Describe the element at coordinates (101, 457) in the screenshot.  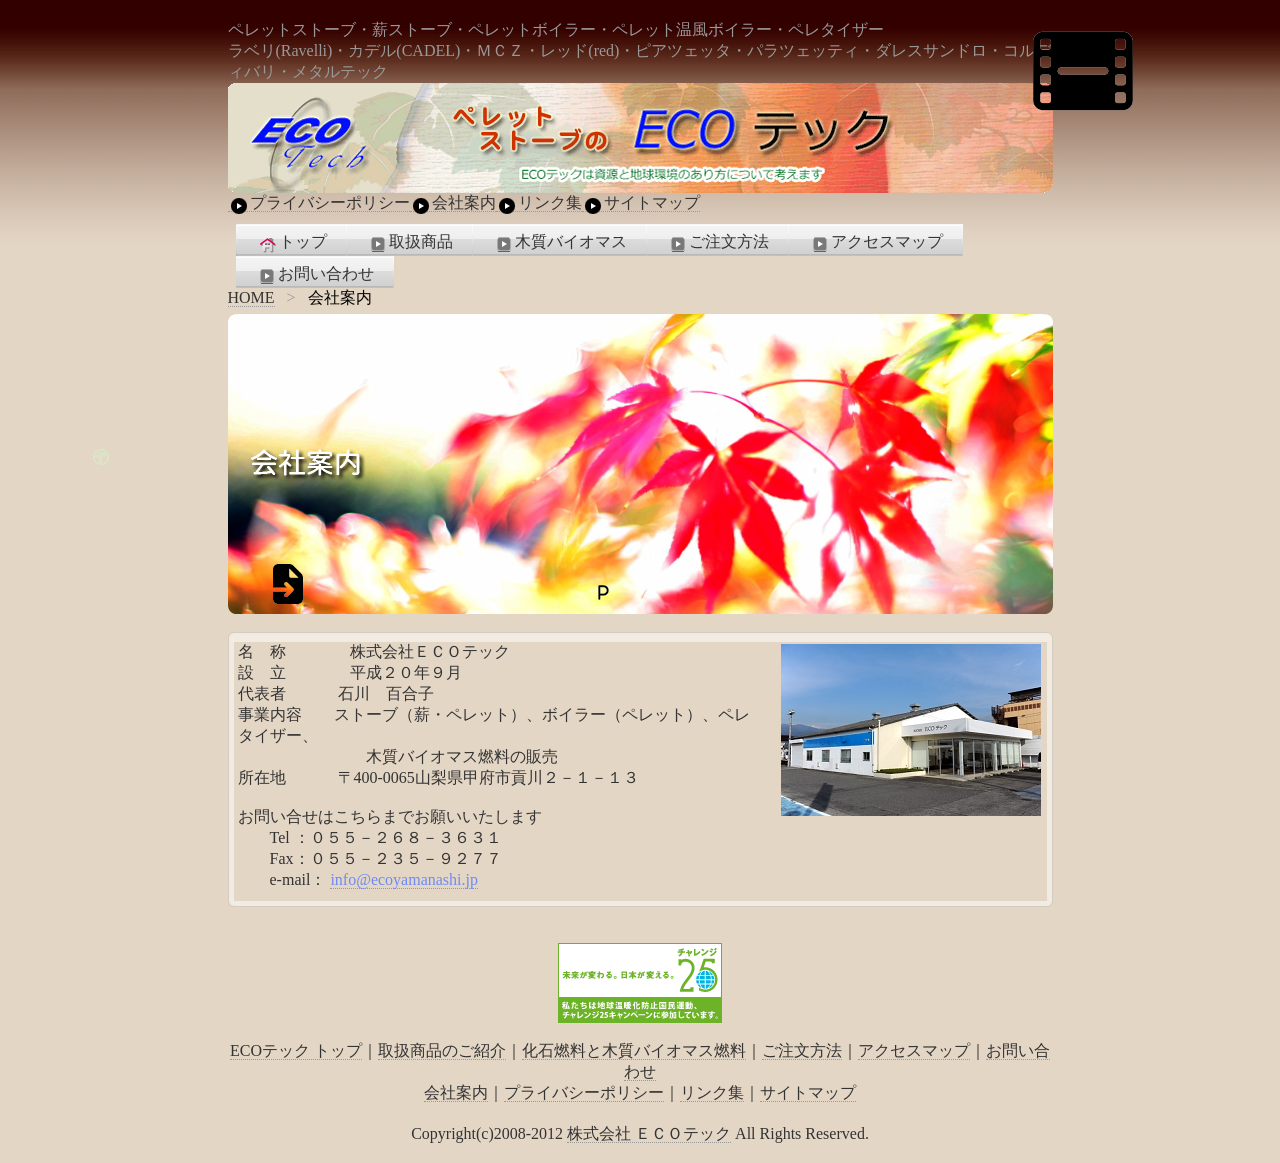
I see `trade federation logo from star wars` at that location.